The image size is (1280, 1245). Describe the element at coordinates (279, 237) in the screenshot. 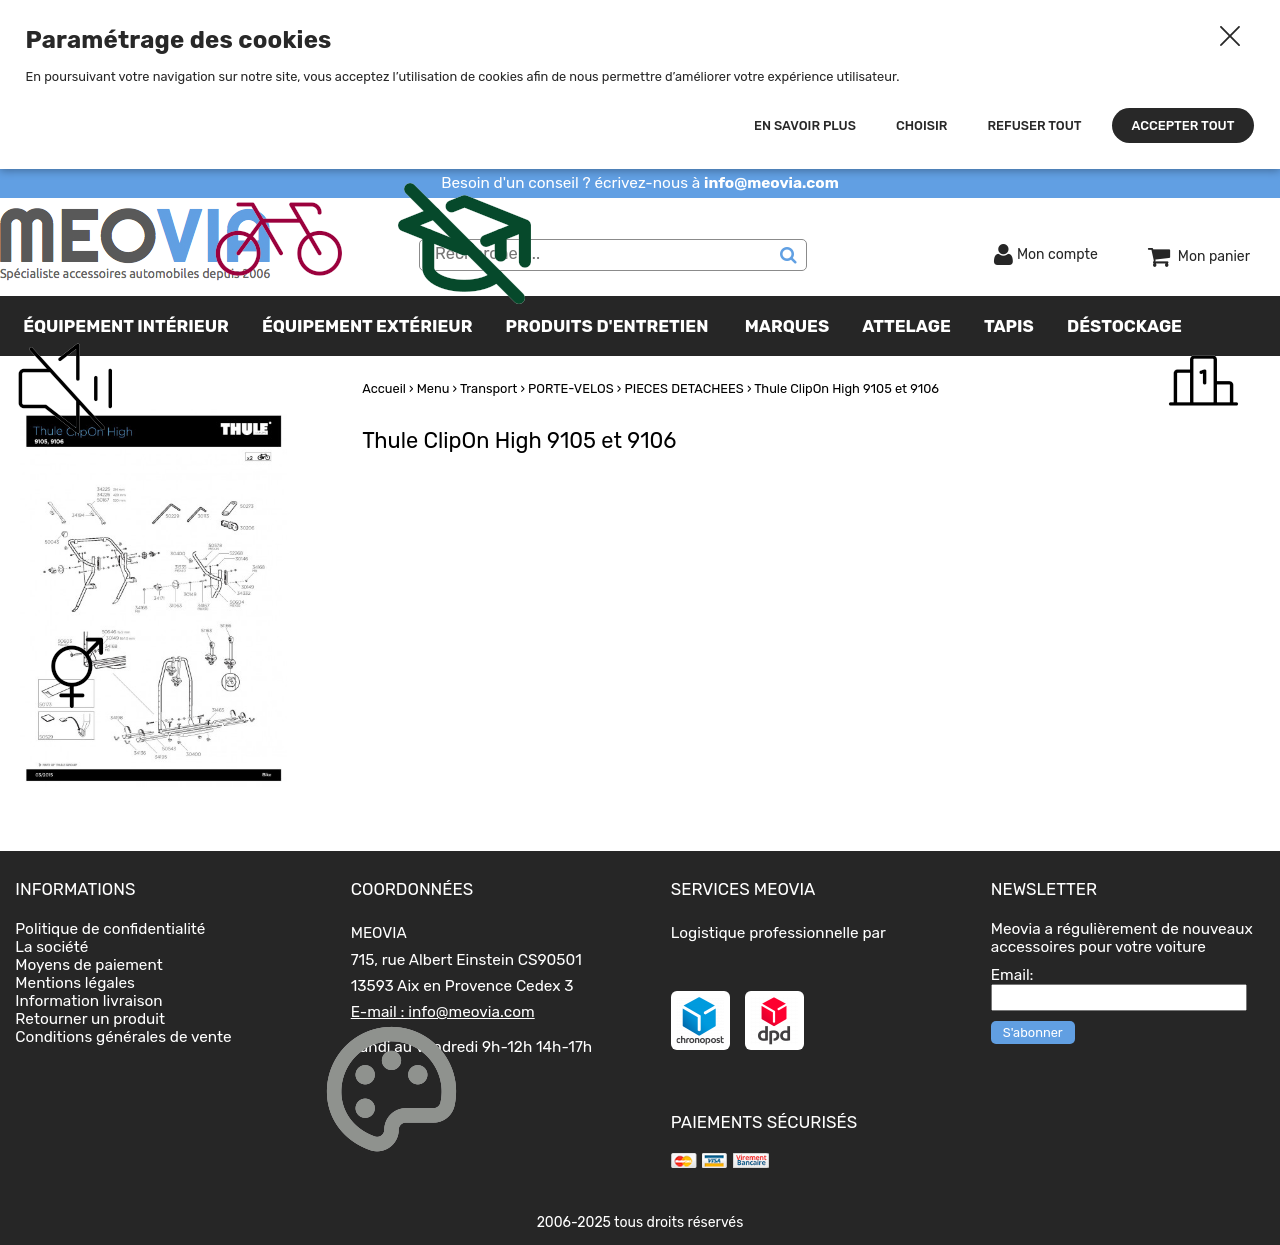

I see `select bicycle as transportation mode` at that location.